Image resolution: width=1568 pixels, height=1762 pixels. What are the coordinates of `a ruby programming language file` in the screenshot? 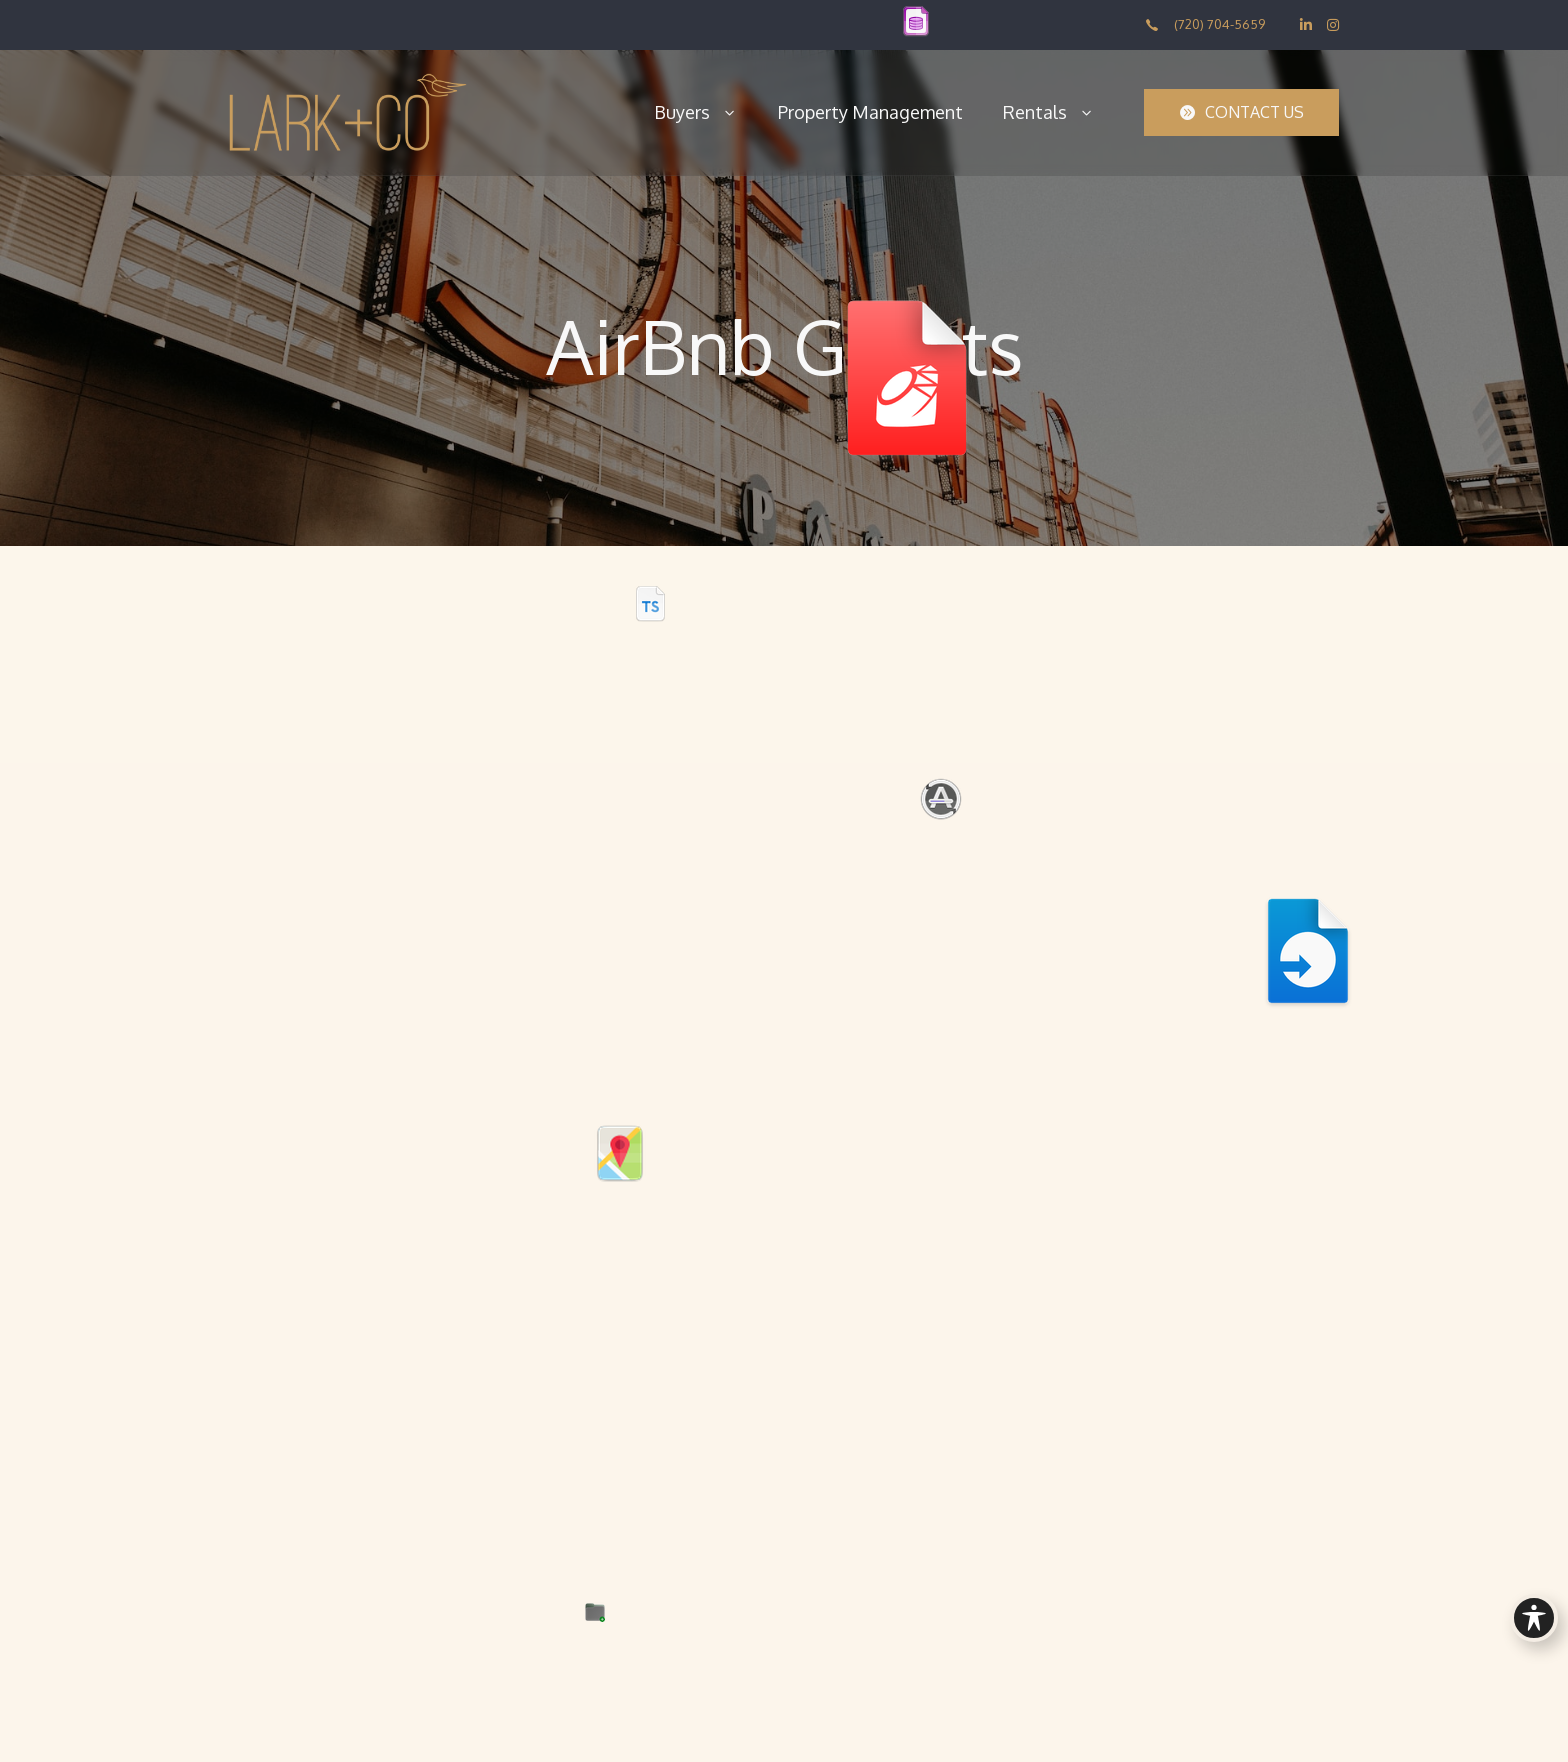 It's located at (907, 381).